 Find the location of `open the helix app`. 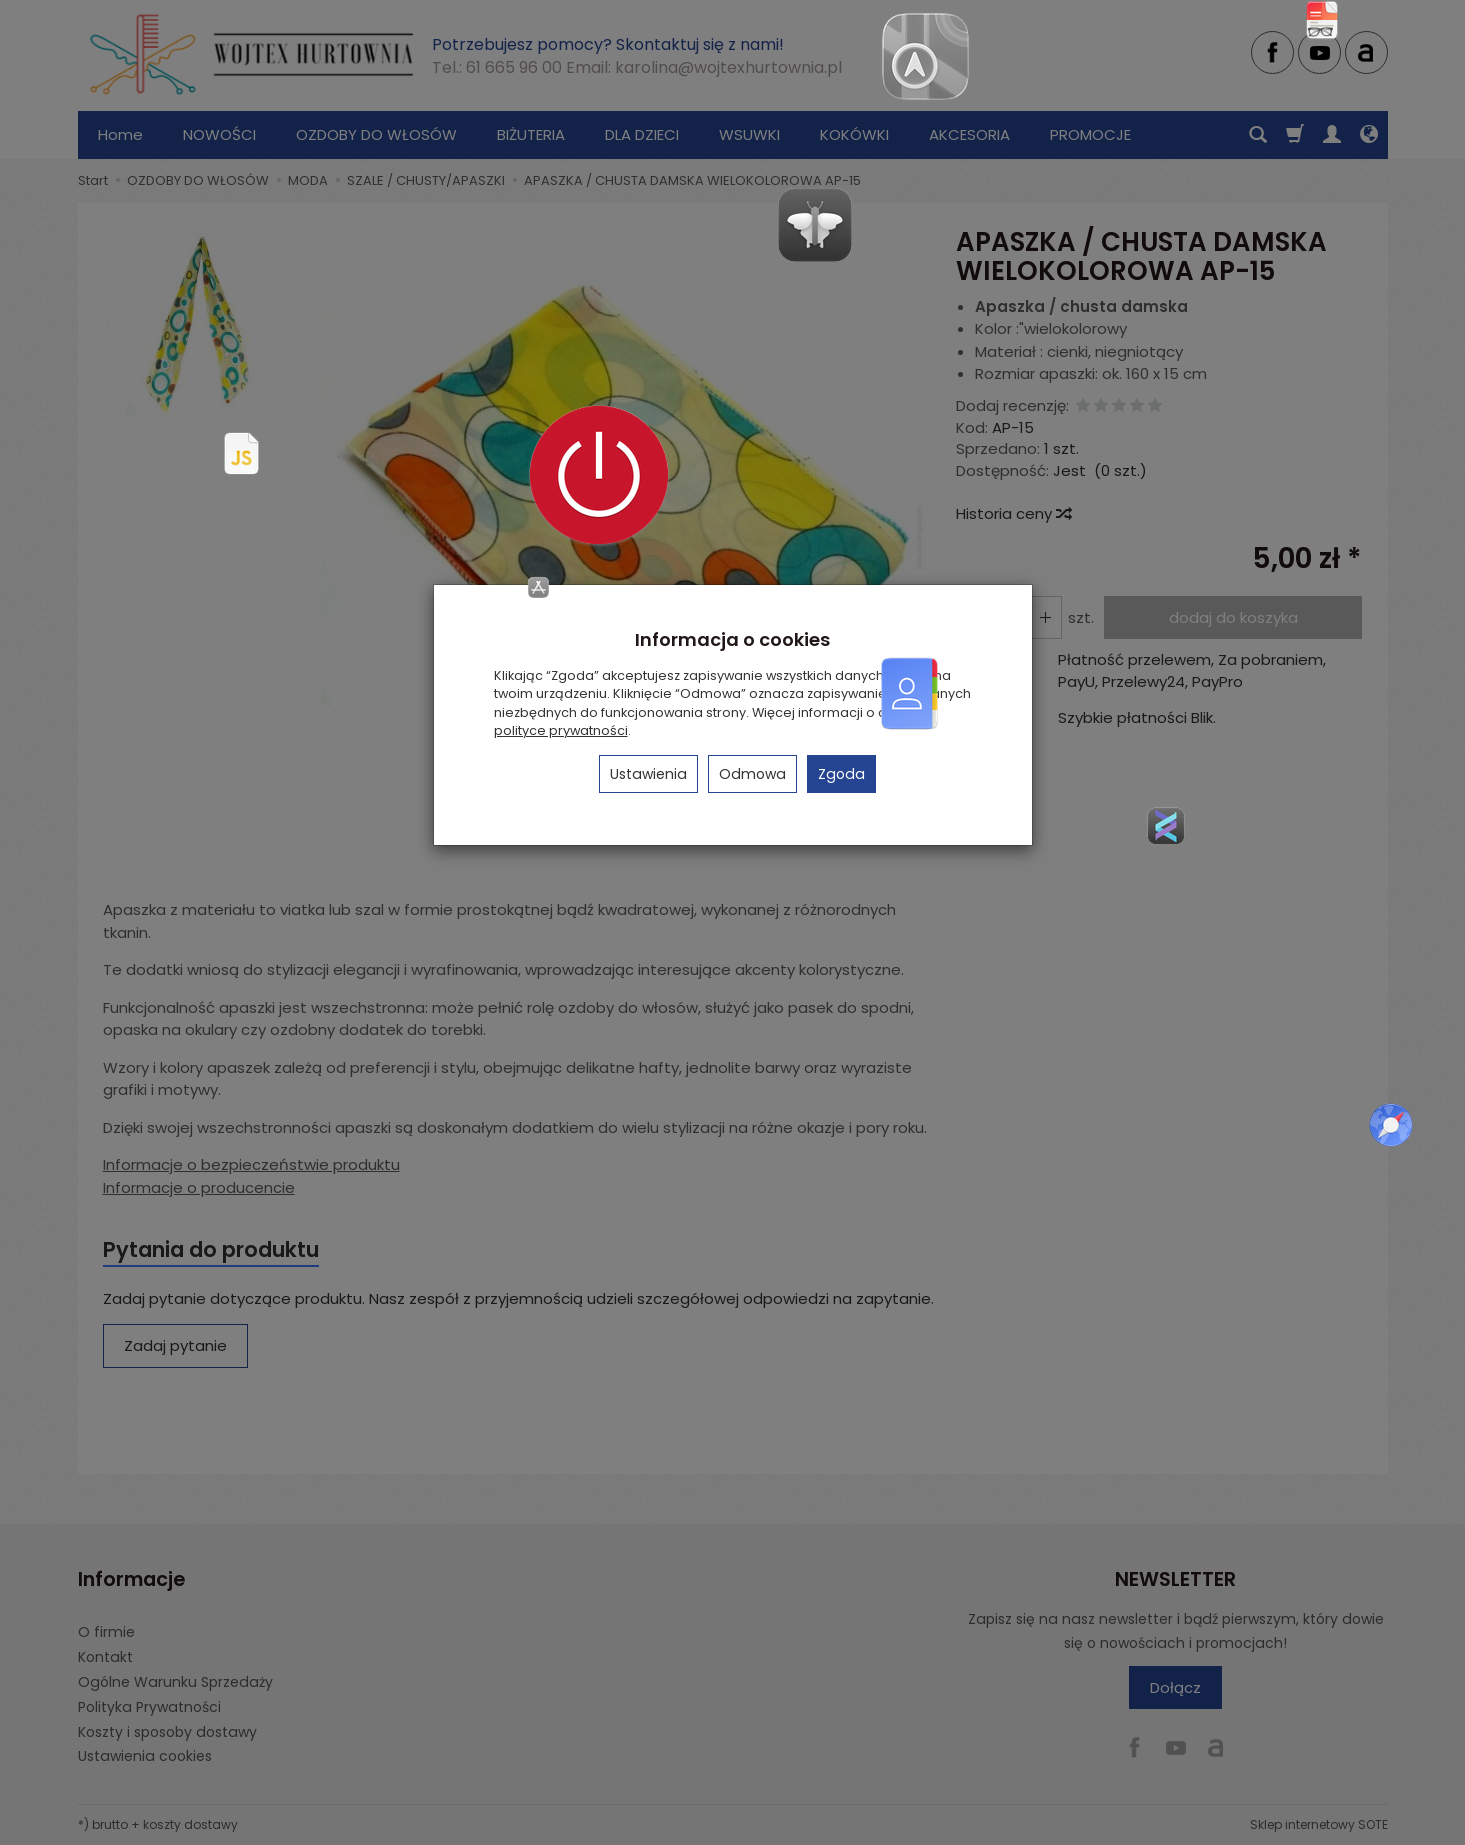

open the helix app is located at coordinates (1166, 826).